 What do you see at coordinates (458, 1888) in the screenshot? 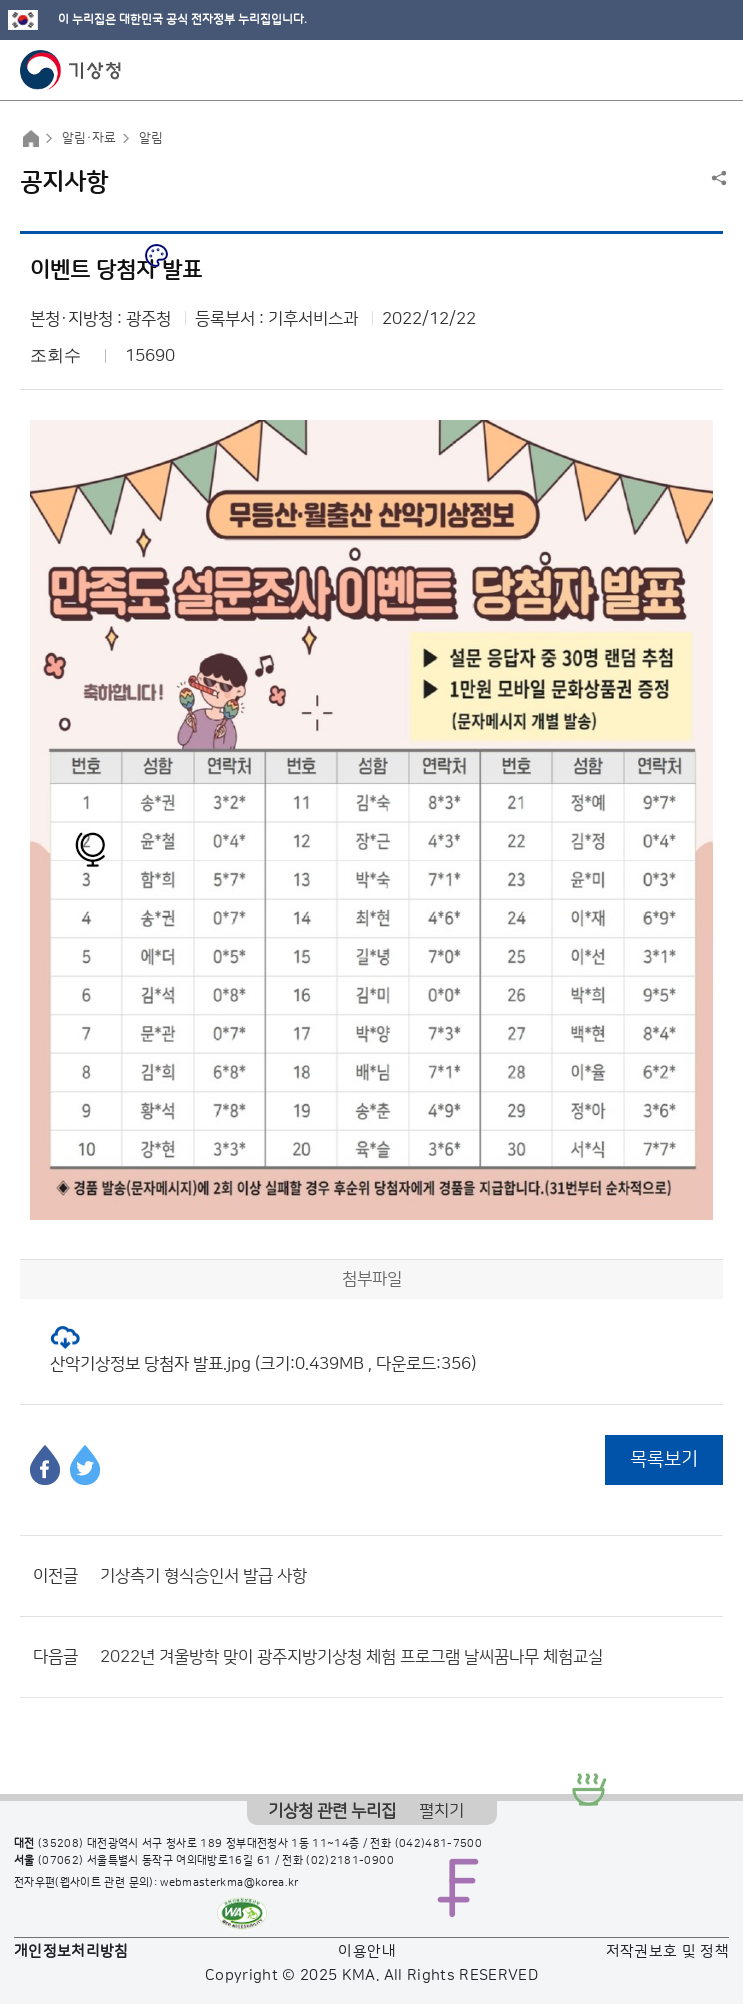
I see `indicates swiss franc currency` at bounding box center [458, 1888].